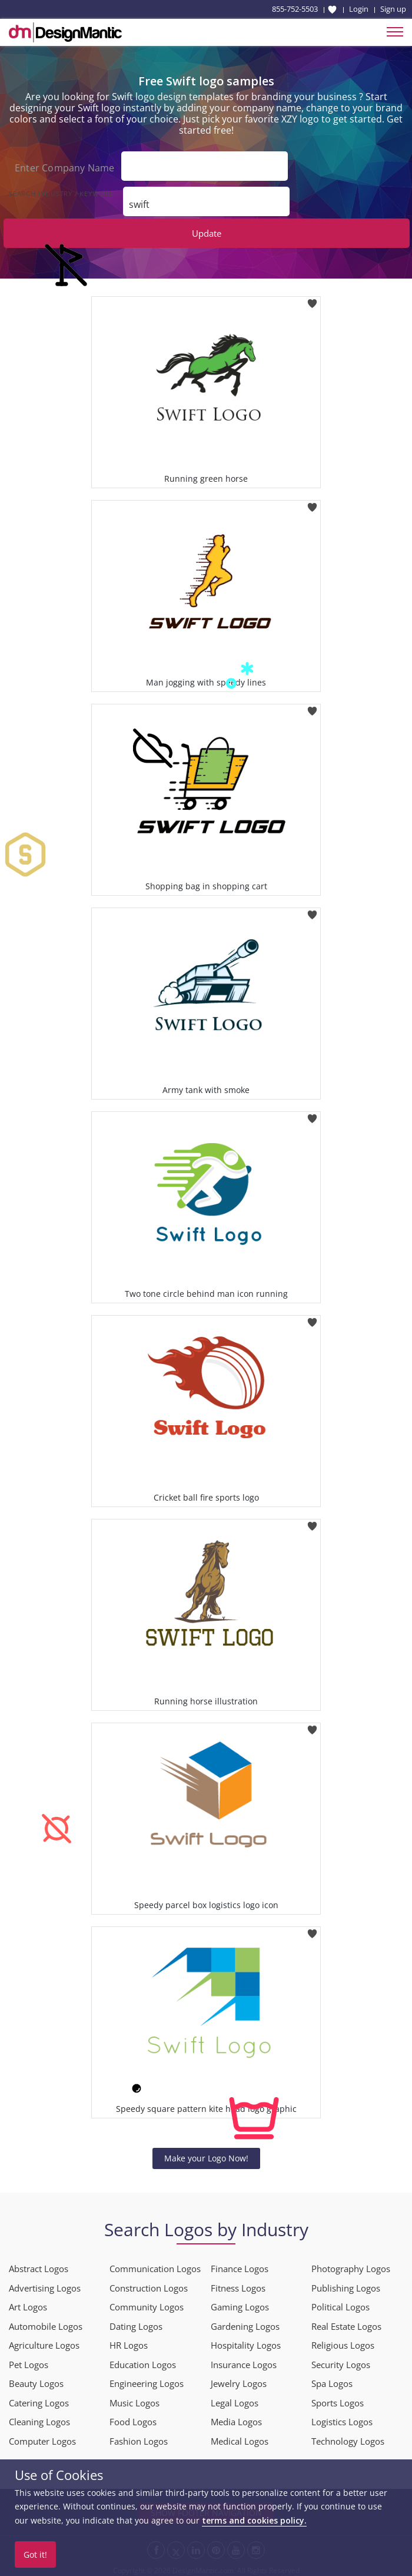  Describe the element at coordinates (25, 855) in the screenshot. I see `indicates a service or system status` at that location.